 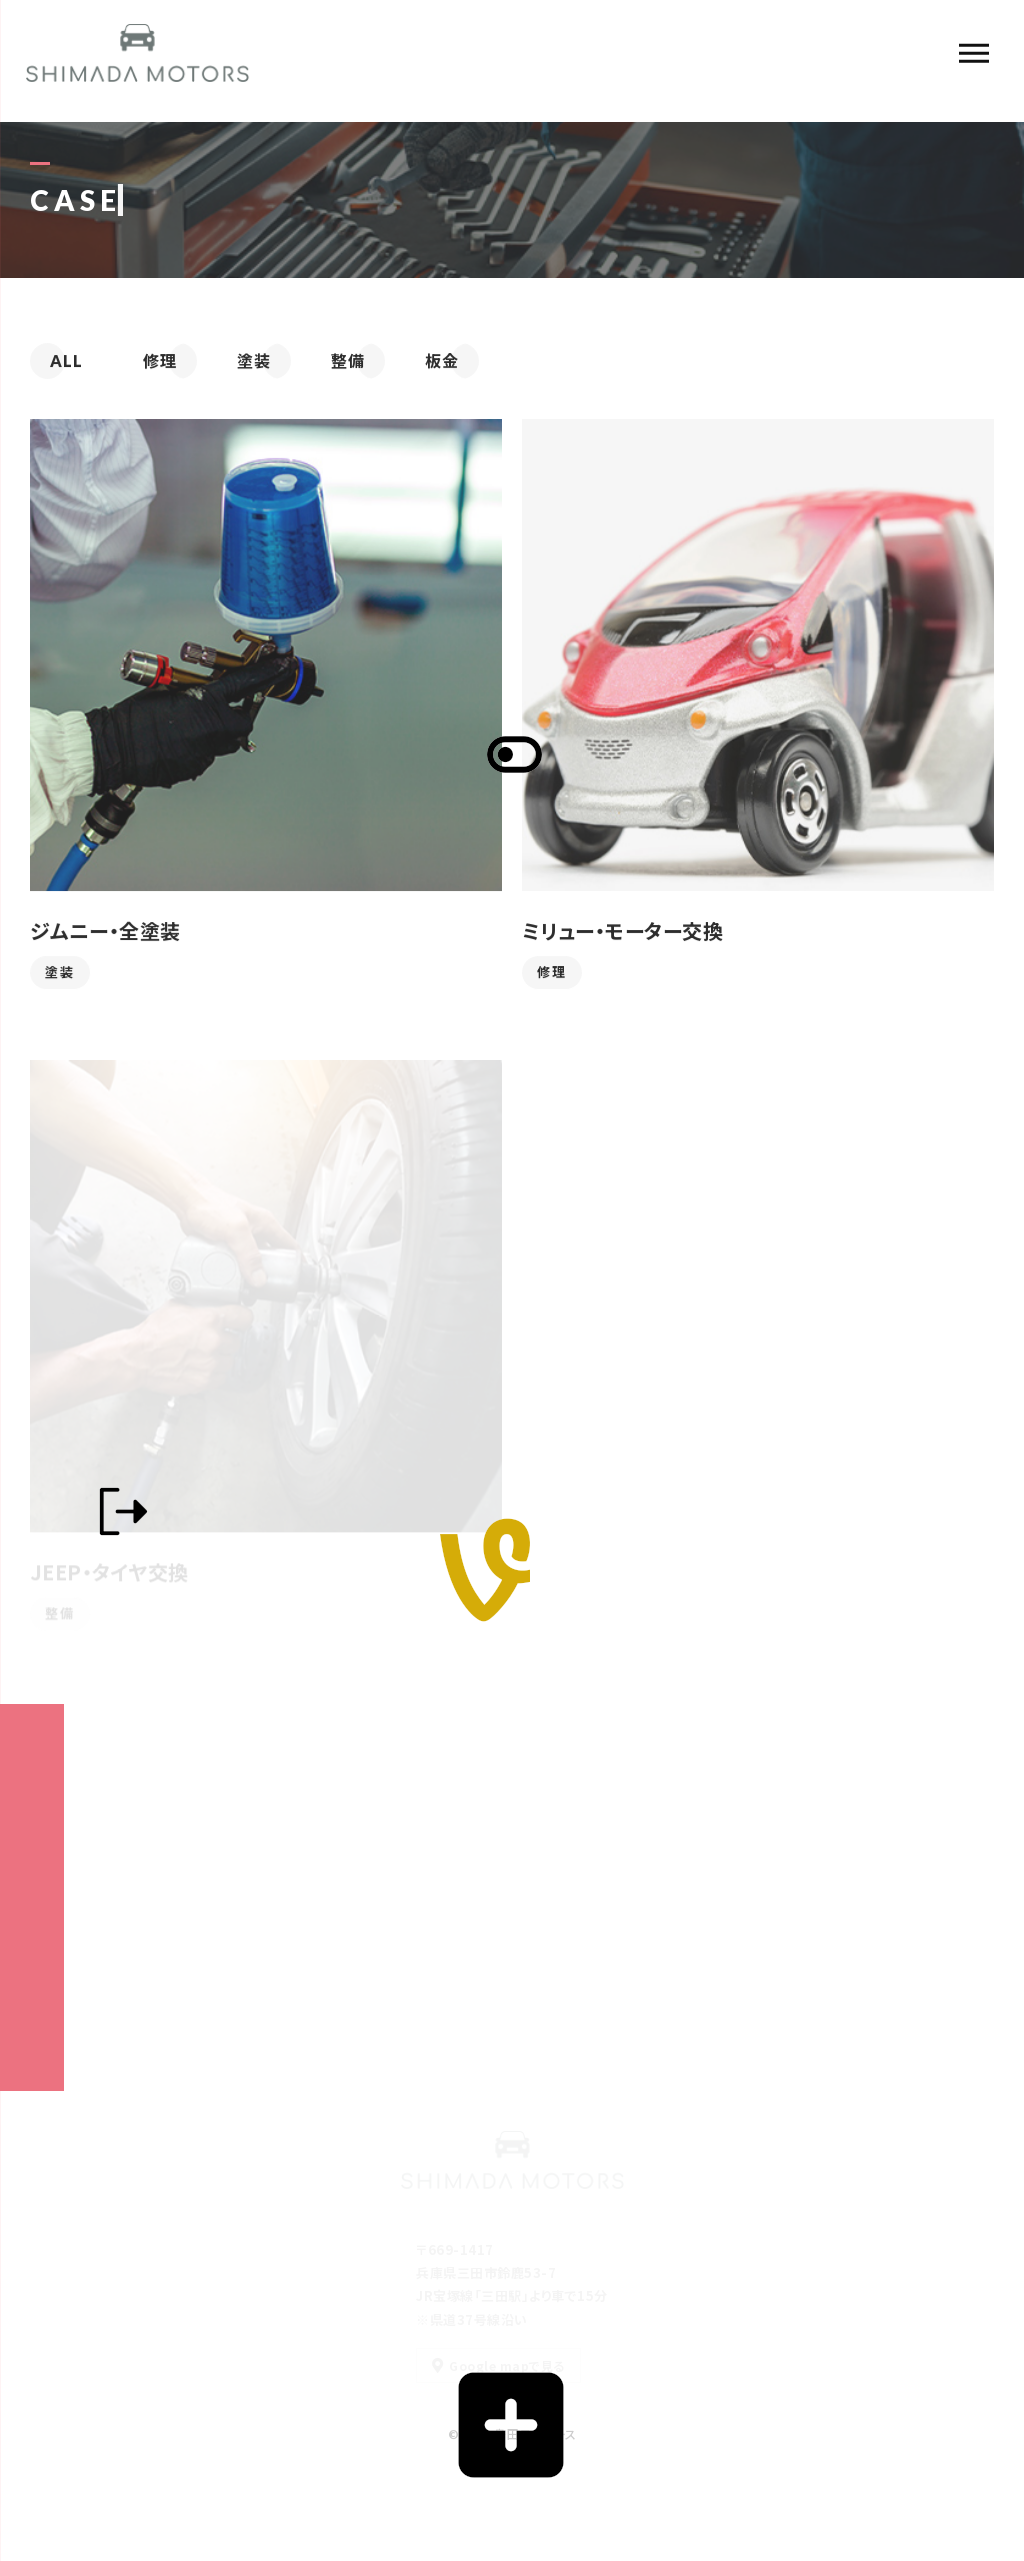 What do you see at coordinates (485, 1570) in the screenshot?
I see `vine app logo` at bounding box center [485, 1570].